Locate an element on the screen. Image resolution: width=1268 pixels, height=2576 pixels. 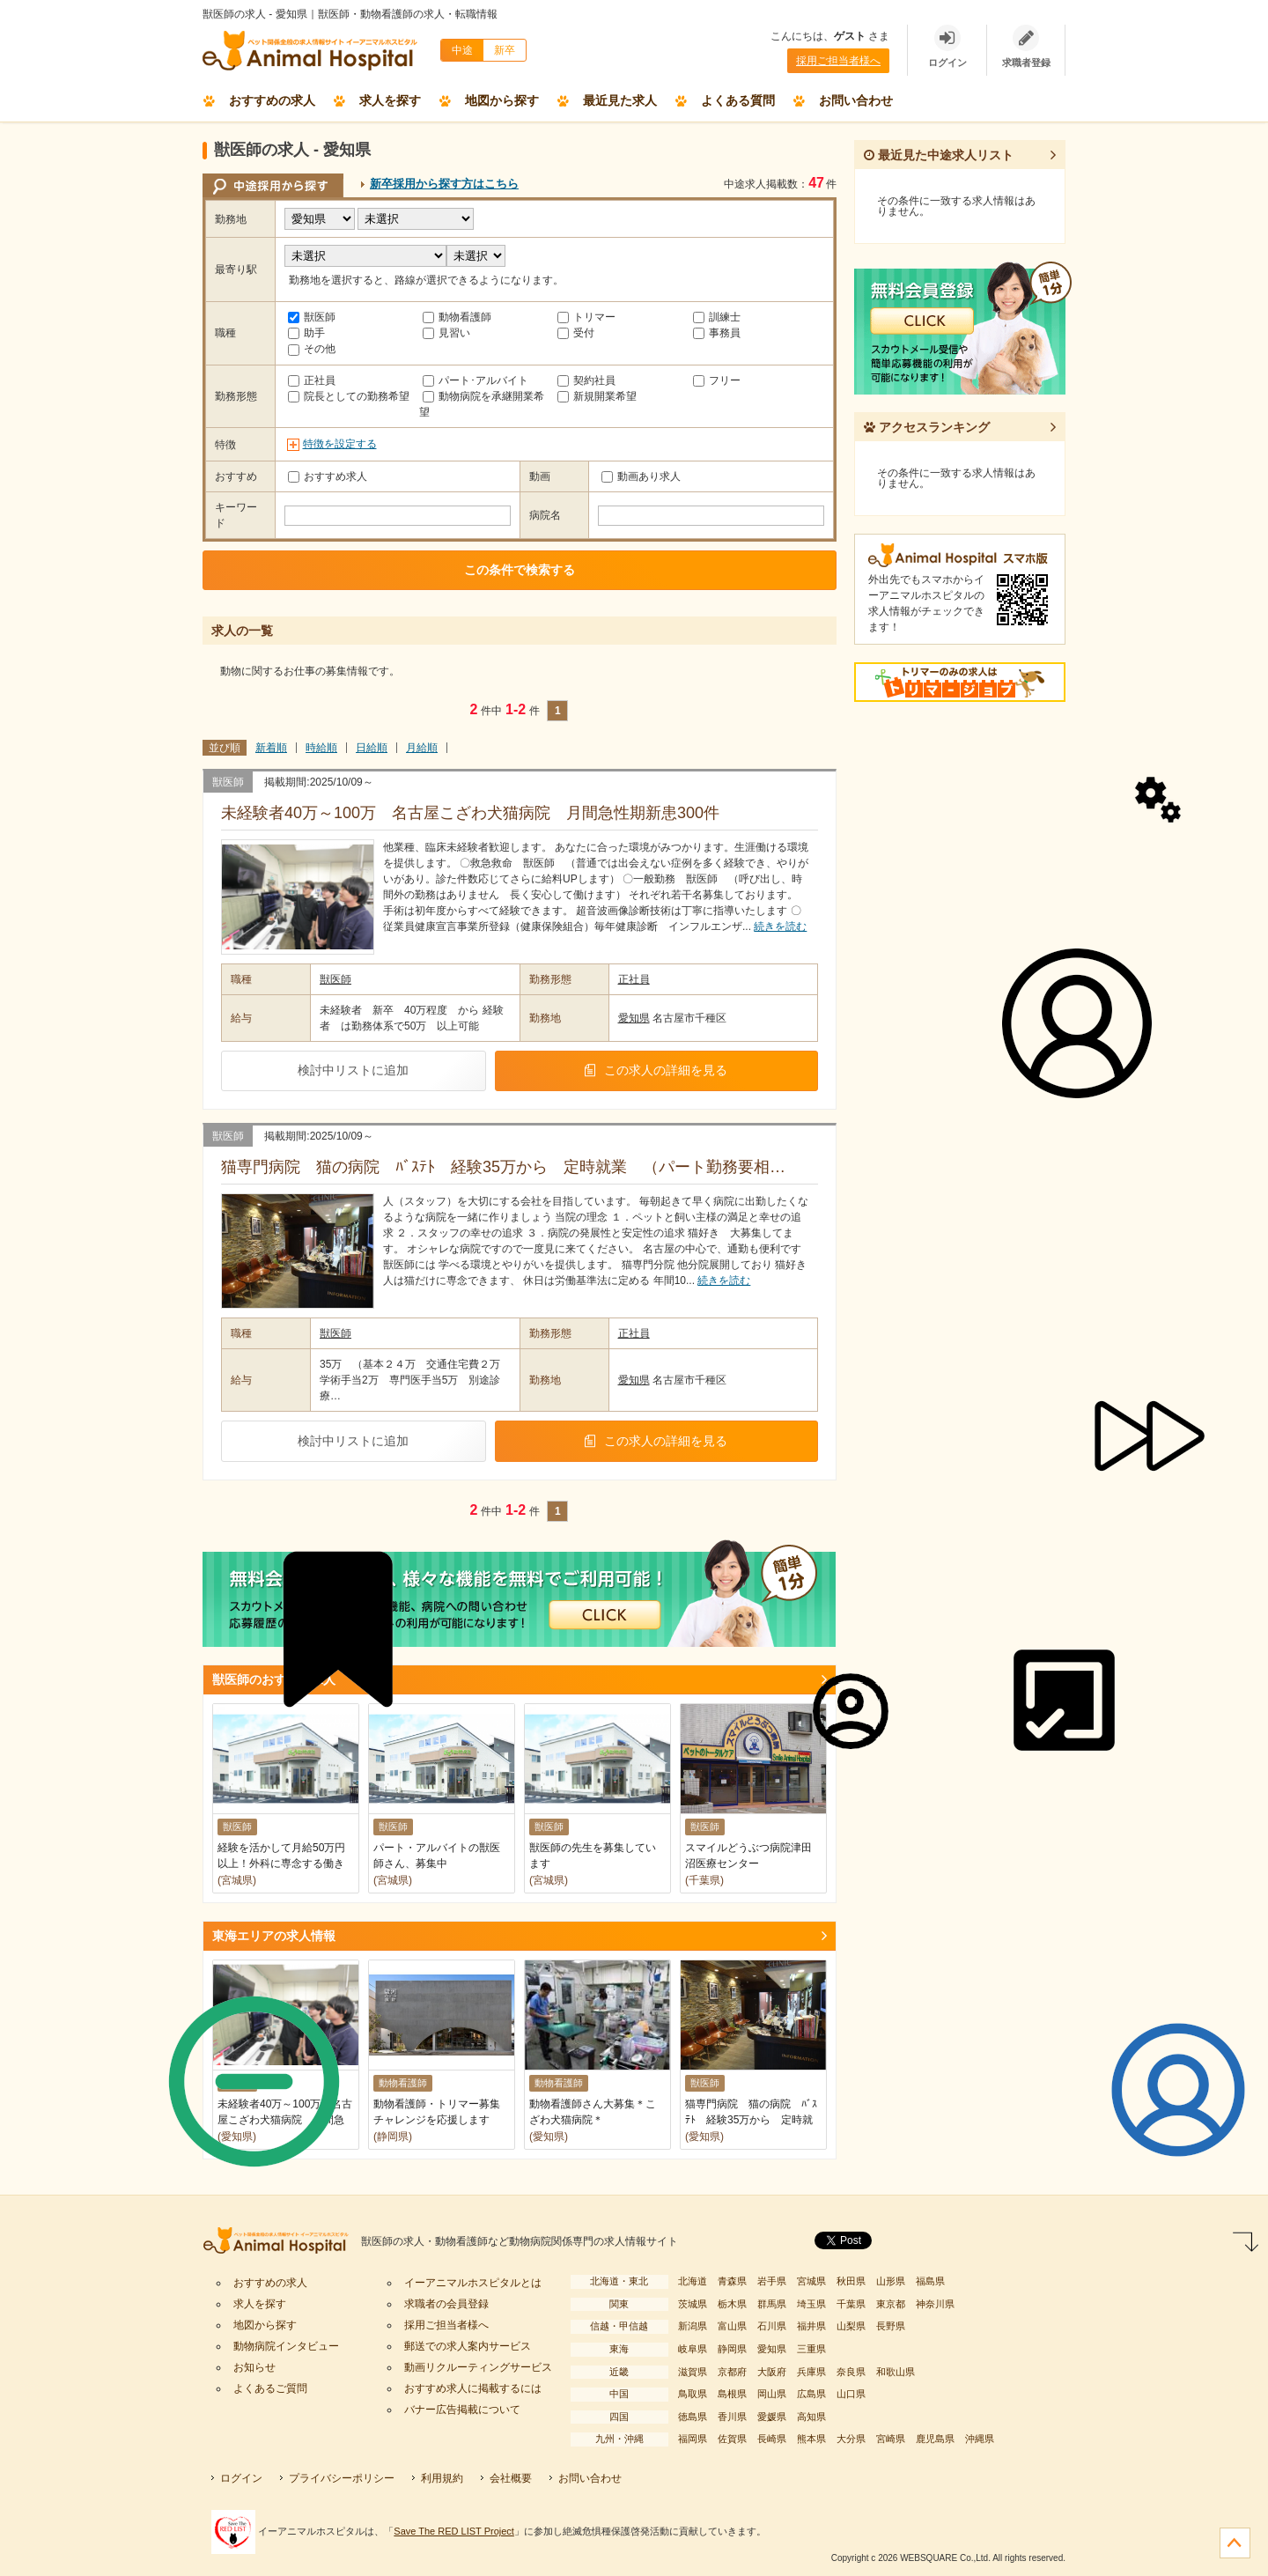
remove an item from a list is located at coordinates (254, 2081).